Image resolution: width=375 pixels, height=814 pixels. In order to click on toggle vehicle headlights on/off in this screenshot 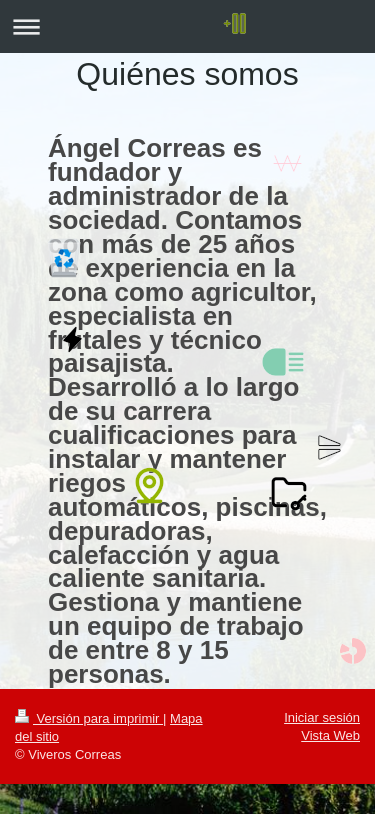, I will do `click(283, 362)`.